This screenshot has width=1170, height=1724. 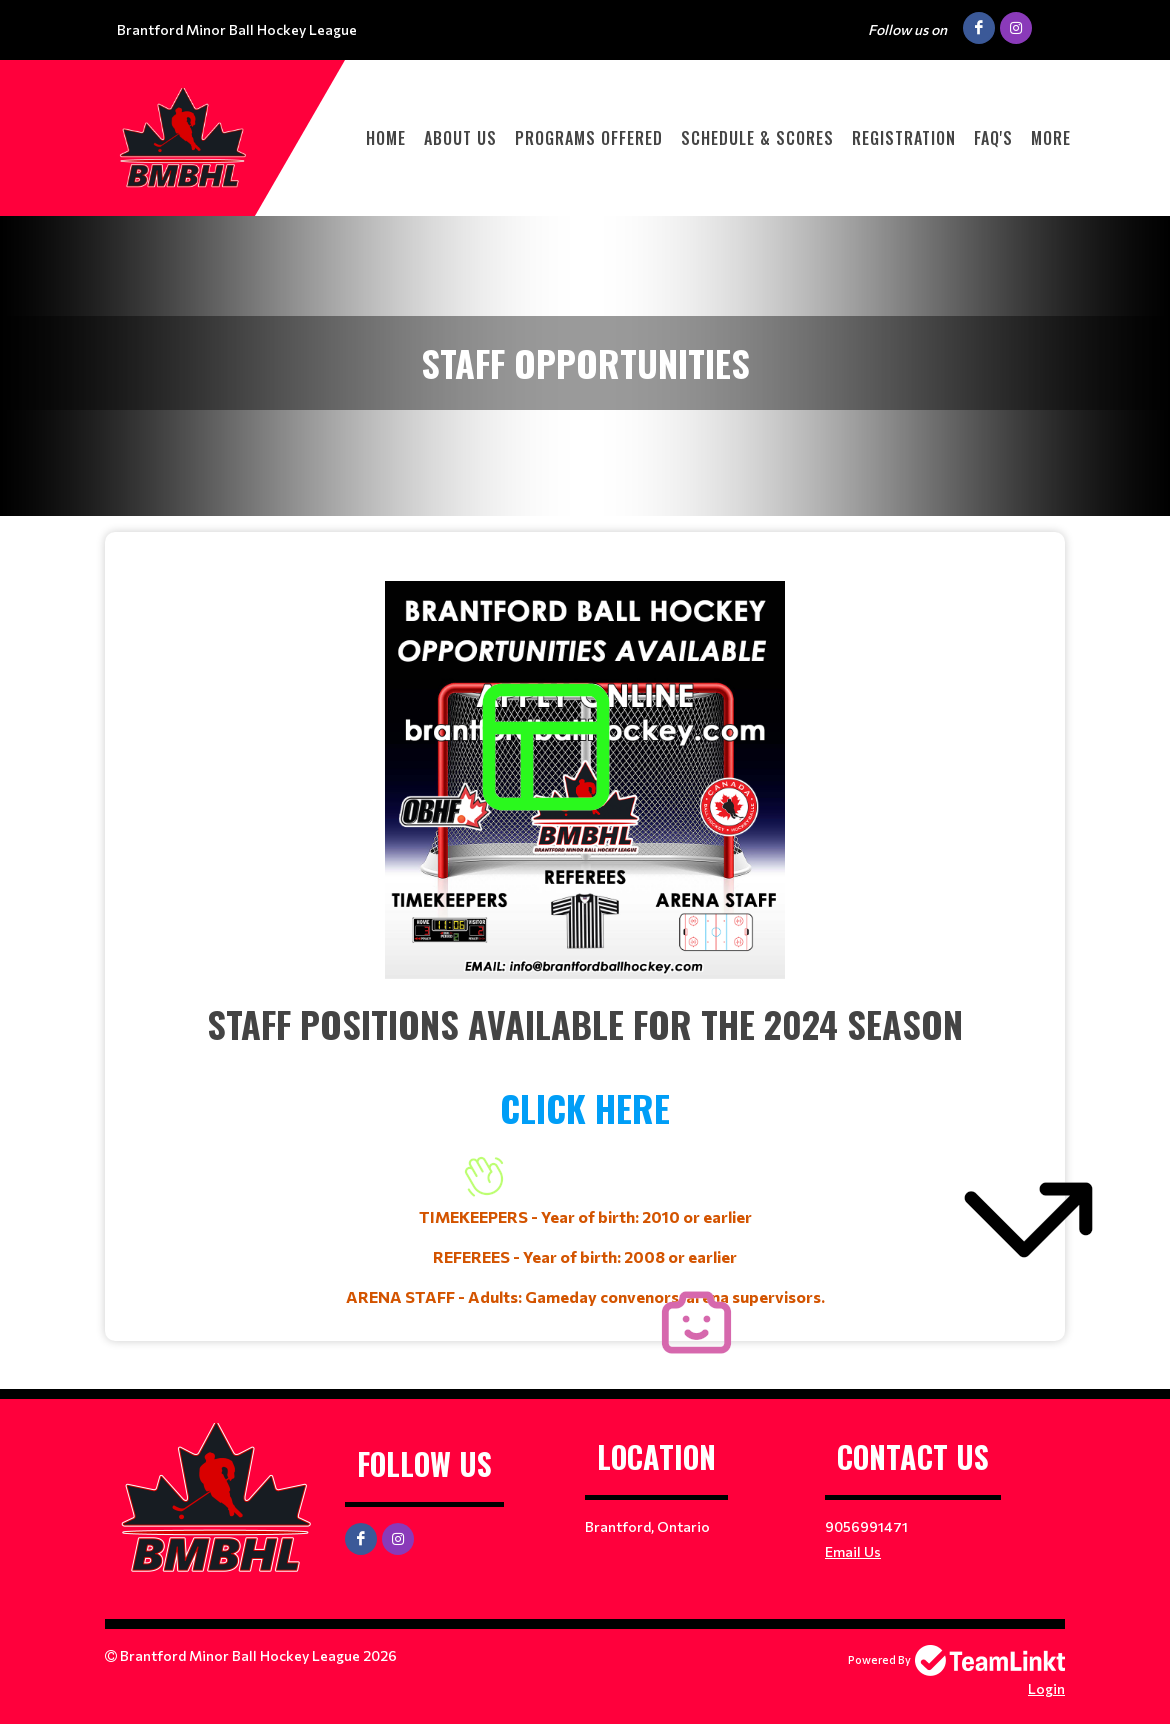 I want to click on switch to front-facing camera, so click(x=696, y=1322).